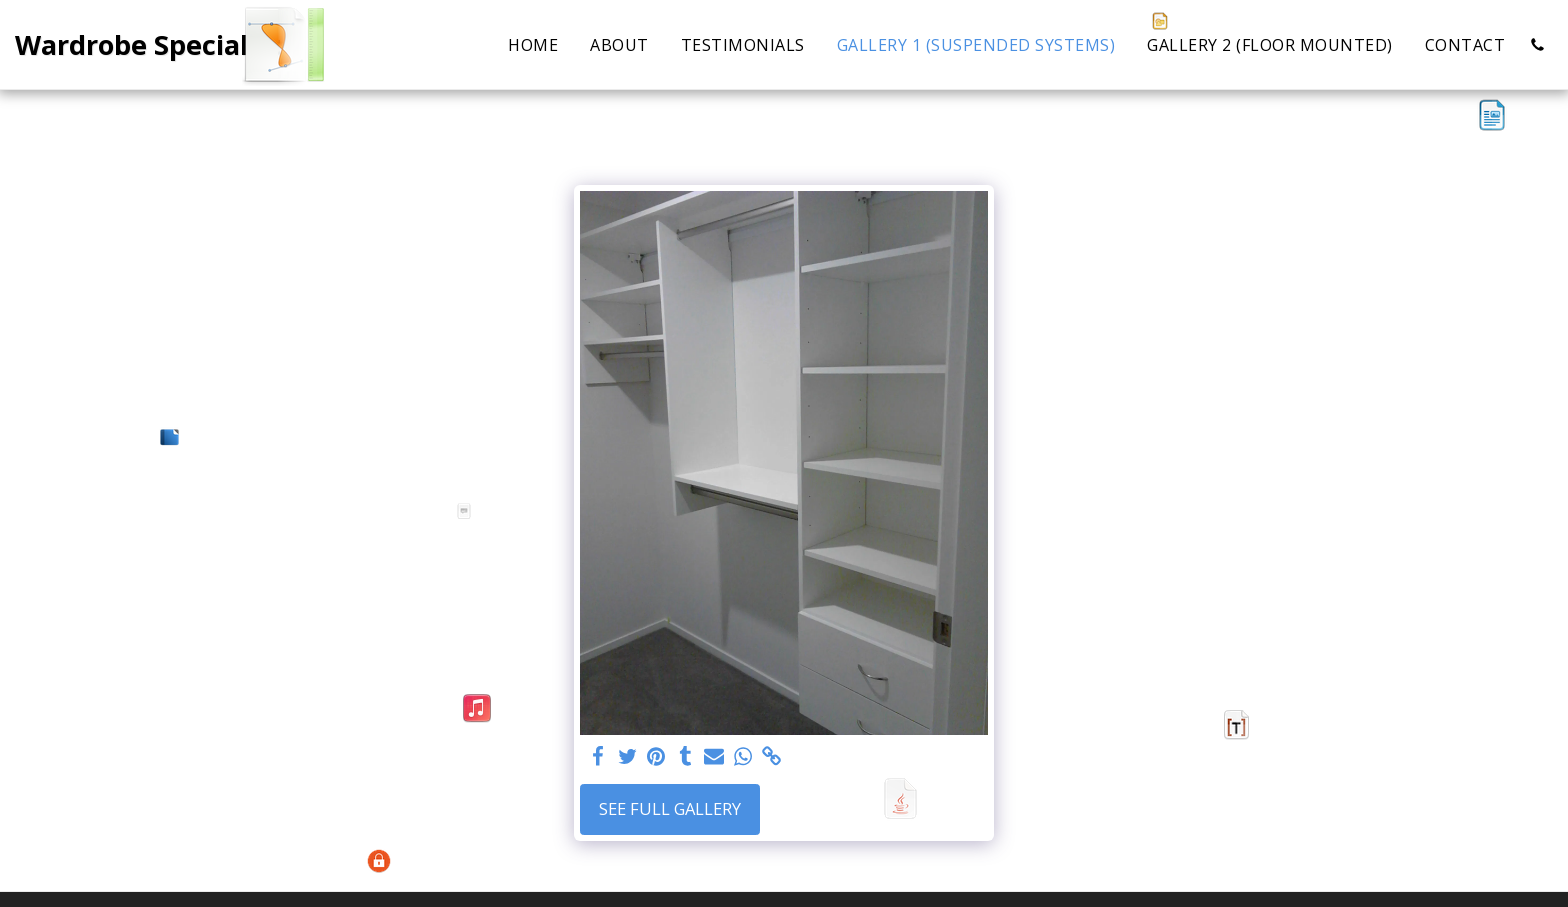 This screenshot has height=907, width=1568. What do you see at coordinates (169, 436) in the screenshot?
I see `change desktop wallpaper settings` at bounding box center [169, 436].